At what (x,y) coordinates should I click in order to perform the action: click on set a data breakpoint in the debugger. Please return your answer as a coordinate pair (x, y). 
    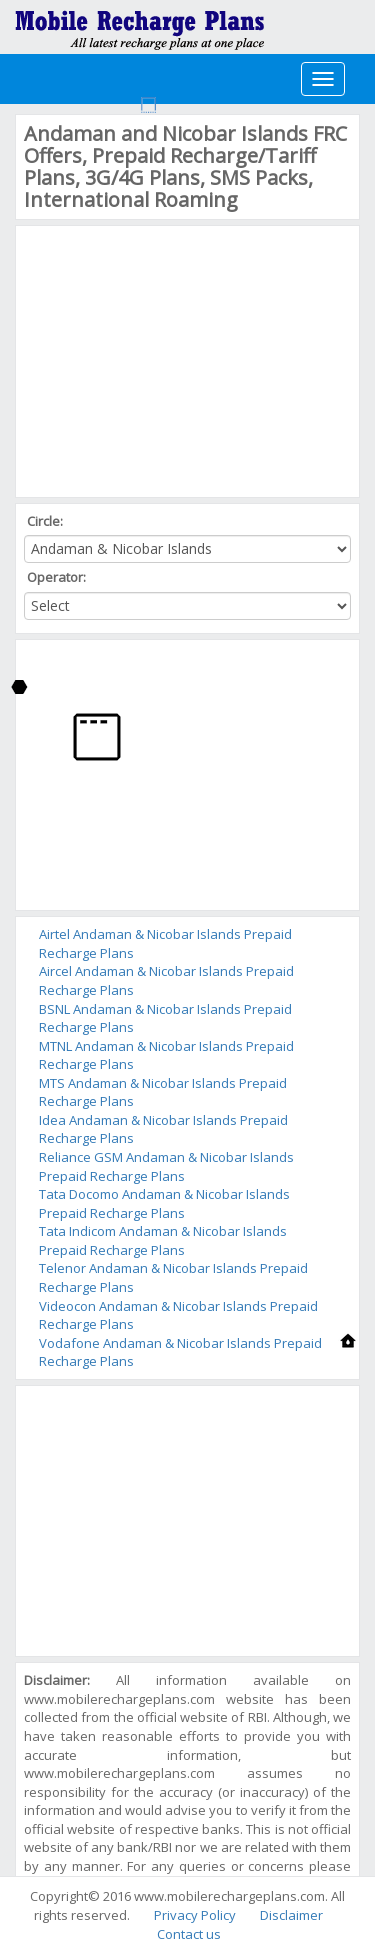
    Looking at the image, I should click on (20, 687).